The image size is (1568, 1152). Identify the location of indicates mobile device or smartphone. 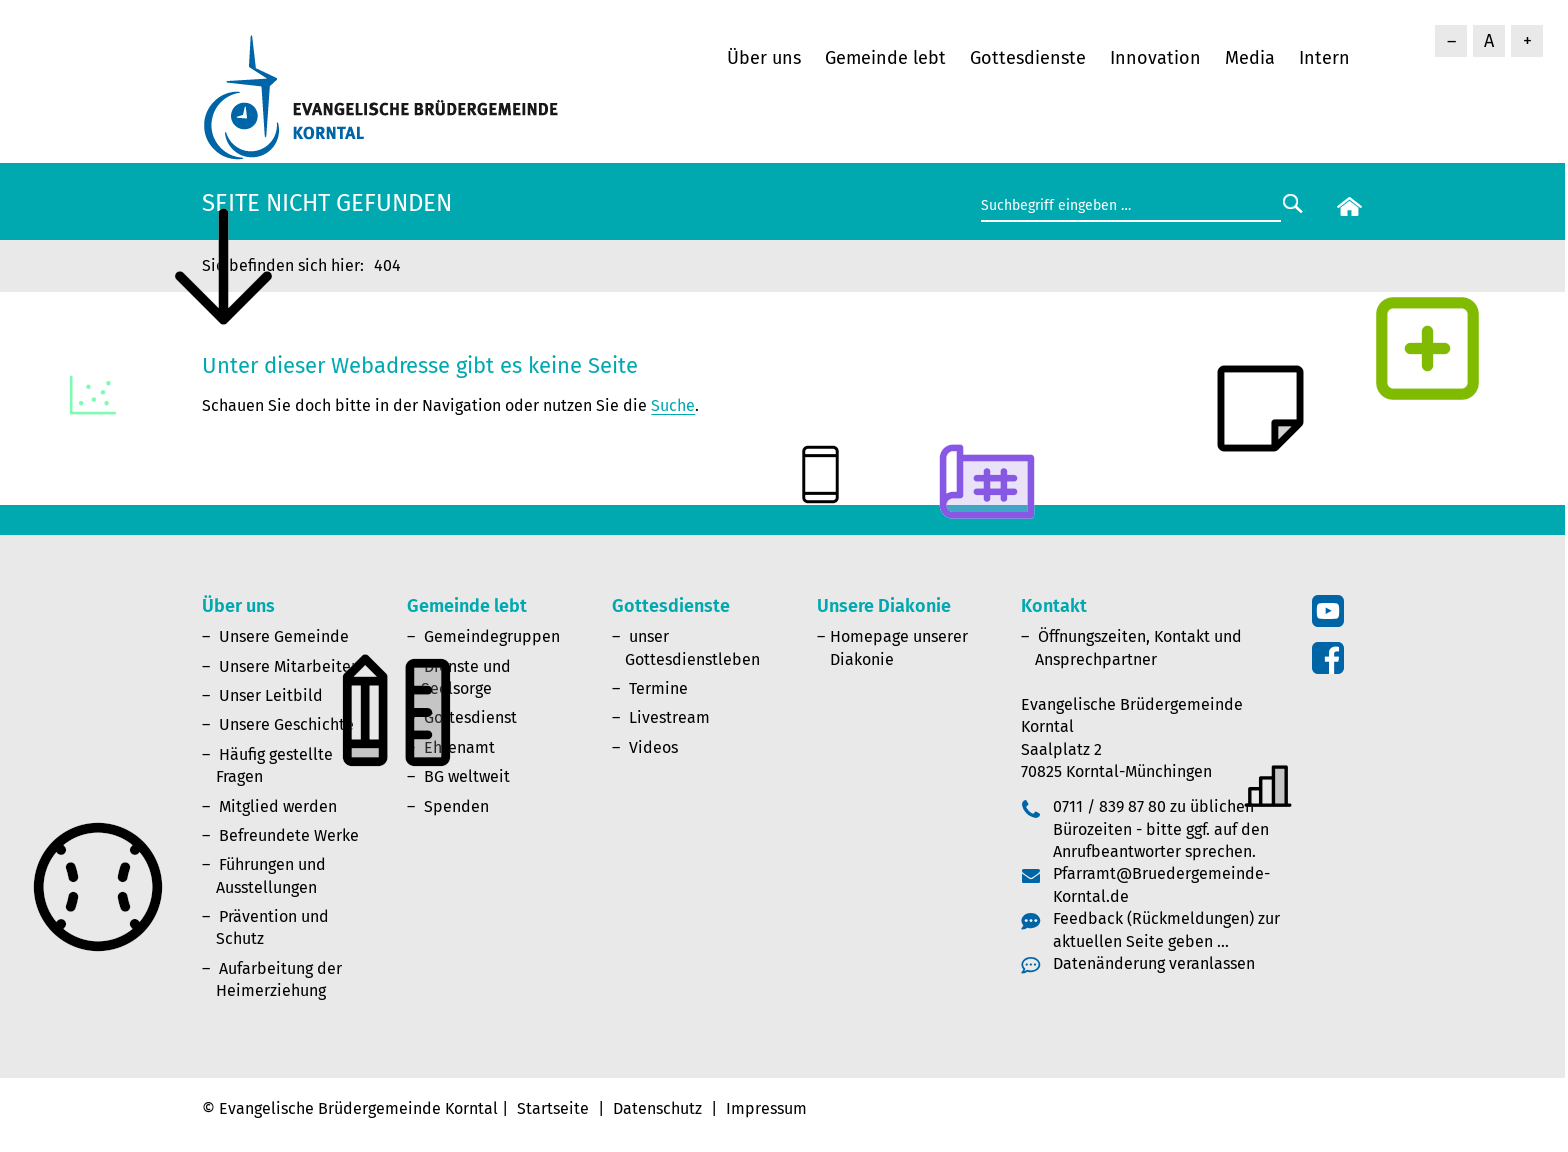
(820, 474).